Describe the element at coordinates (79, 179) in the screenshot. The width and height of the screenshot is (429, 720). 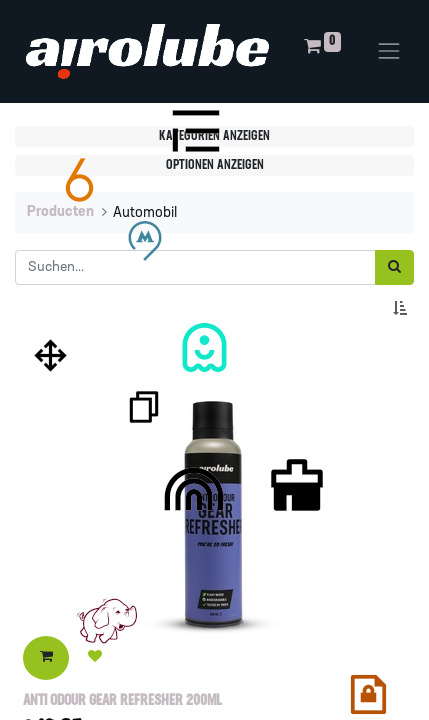
I see `indicates item number 6 in a list or sequence` at that location.